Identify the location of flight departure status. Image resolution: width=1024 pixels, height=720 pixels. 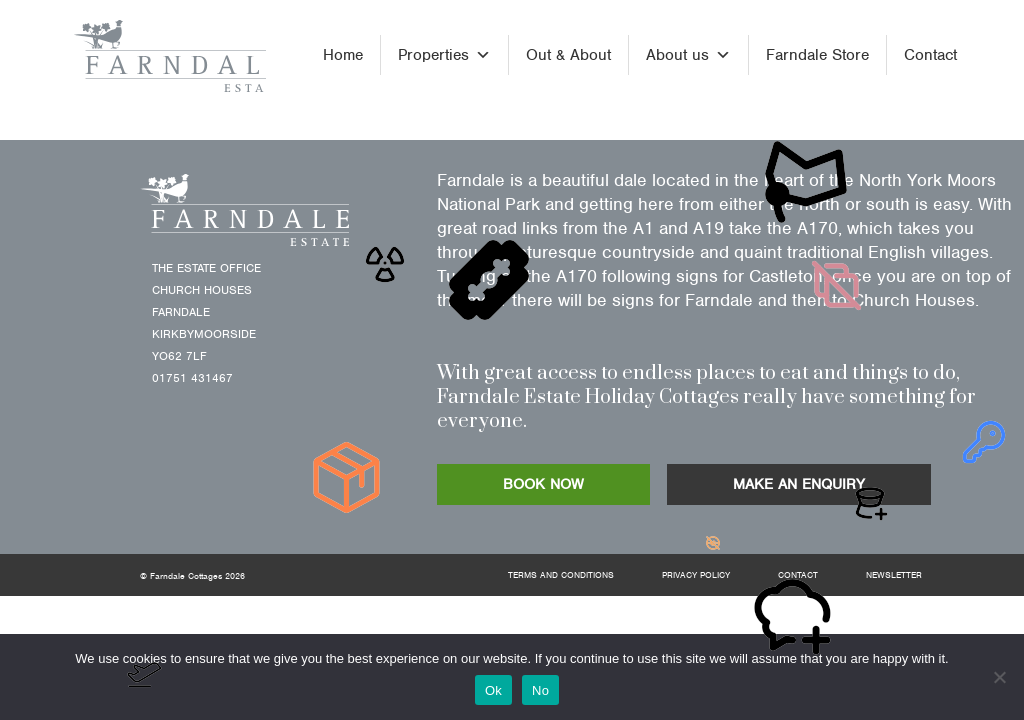
(144, 673).